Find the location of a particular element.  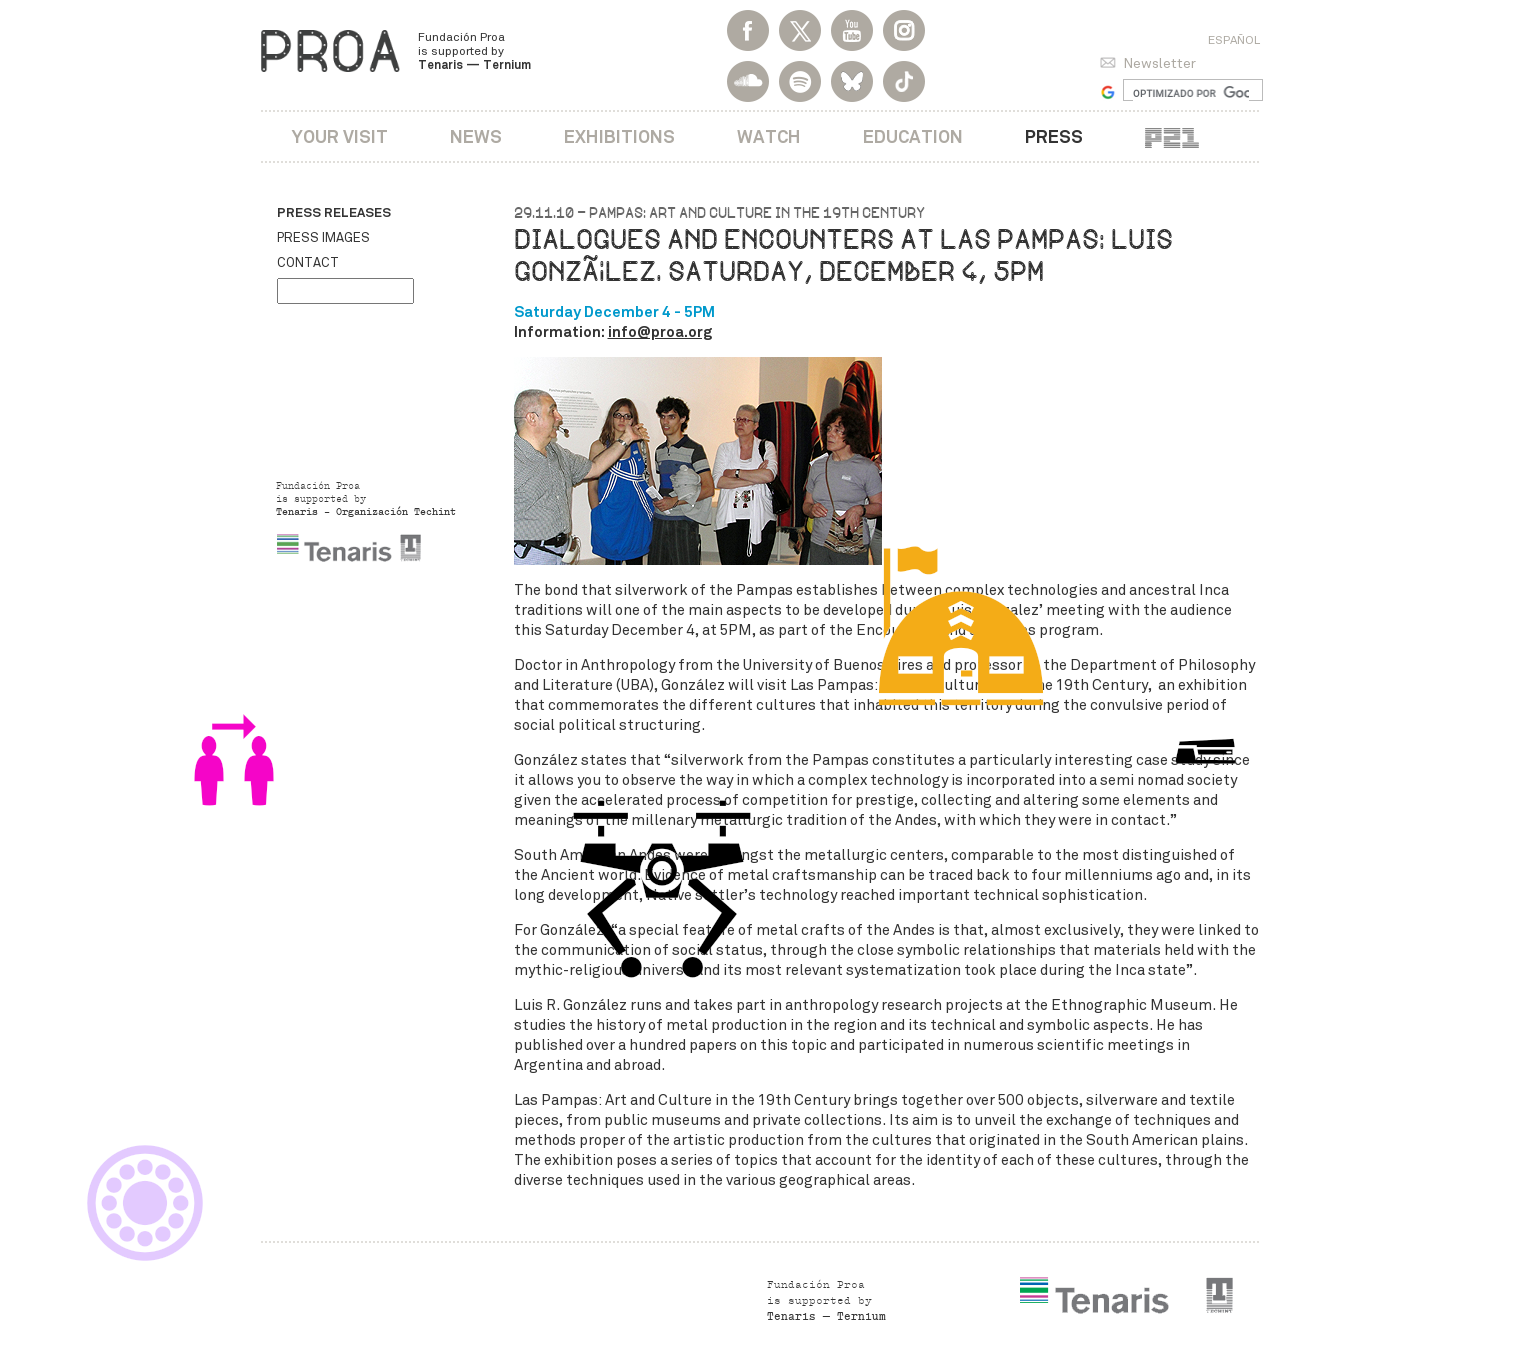

access military barracks or troop housing is located at coordinates (961, 628).